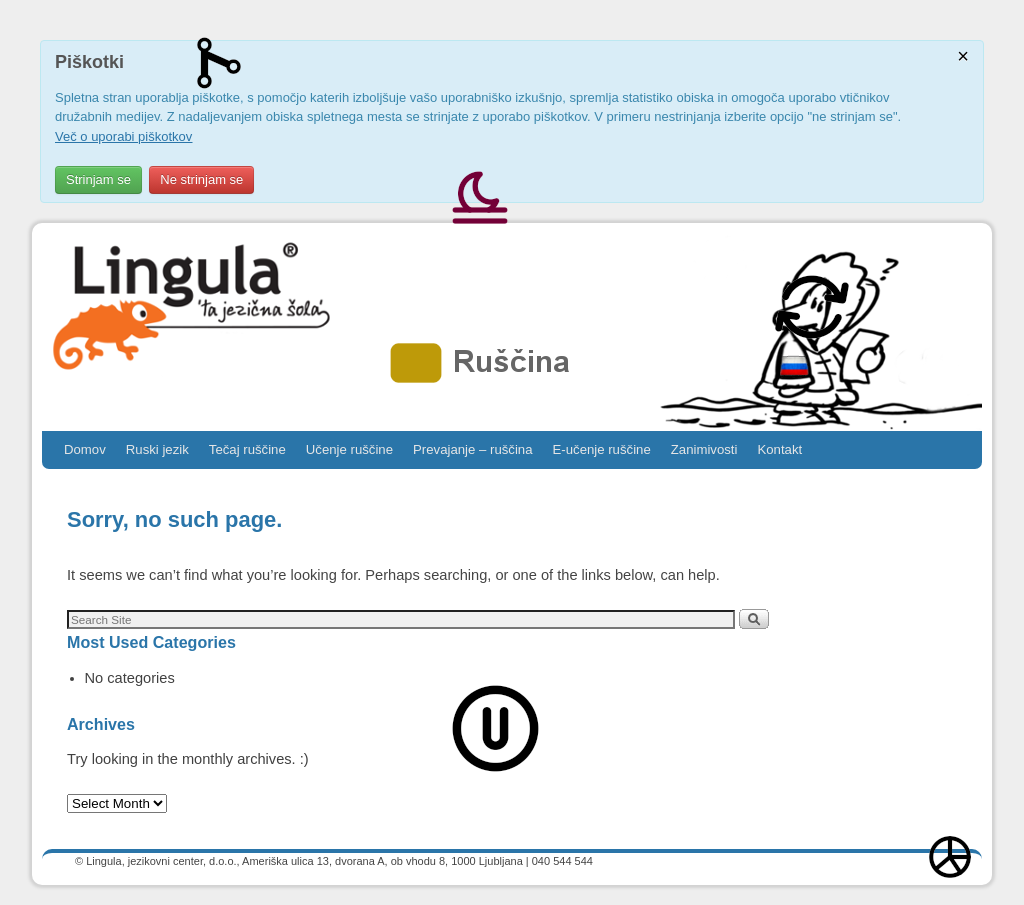  What do you see at coordinates (416, 363) in the screenshot?
I see `switch to landscape orientation` at bounding box center [416, 363].